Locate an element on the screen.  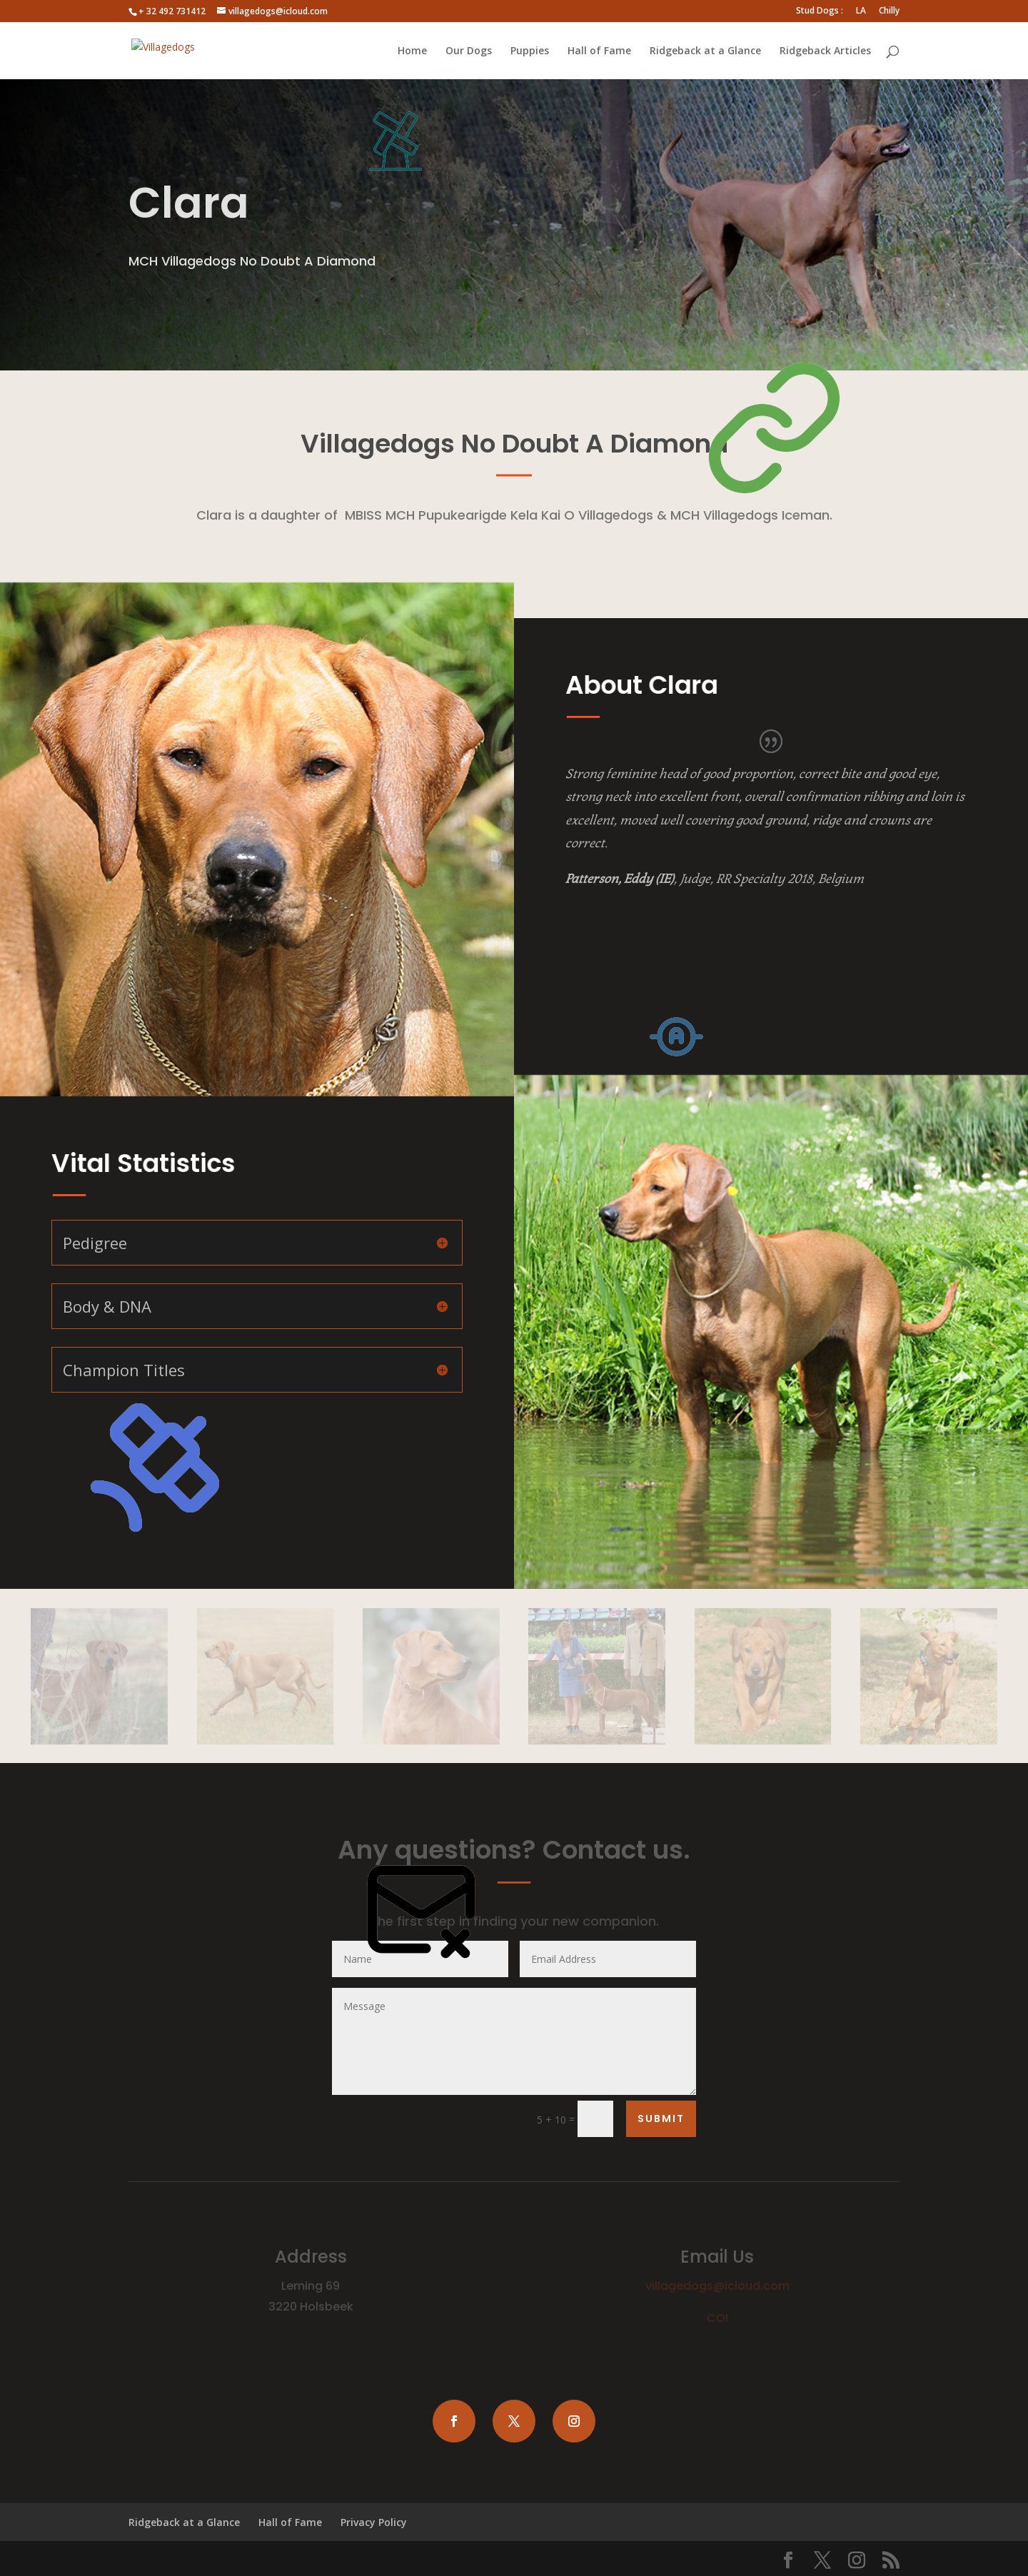
delete an email message is located at coordinates (421, 1909).